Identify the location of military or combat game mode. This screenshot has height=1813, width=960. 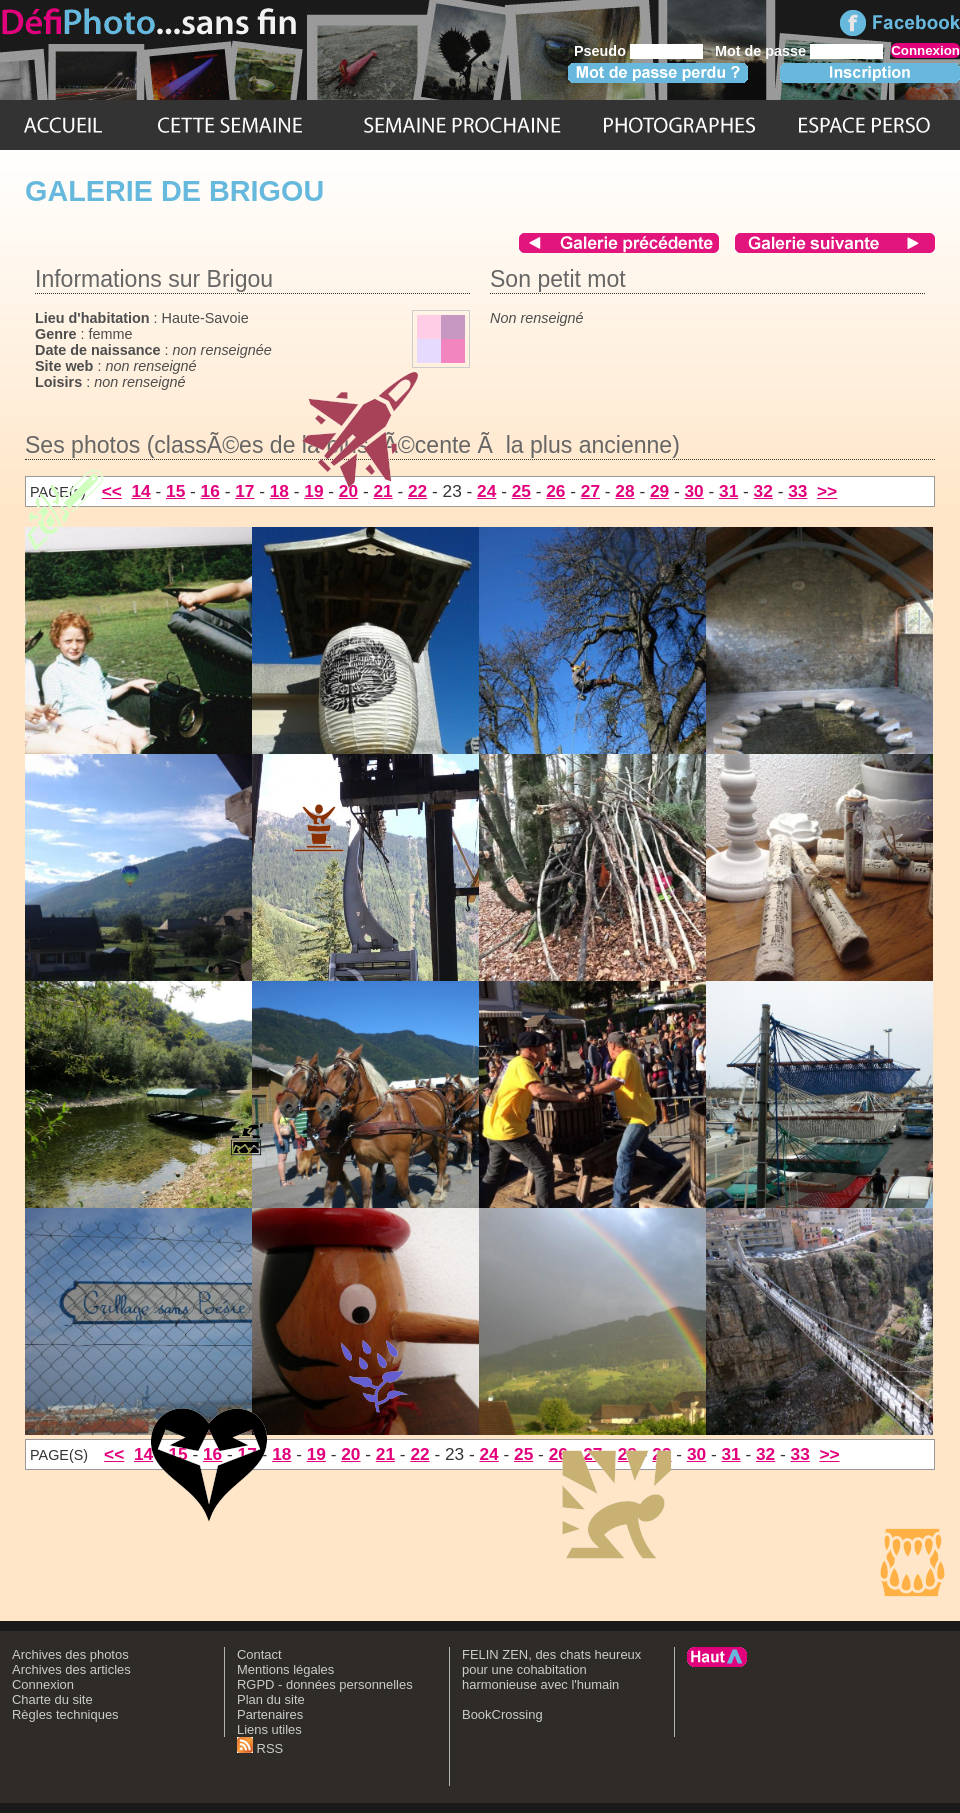
(360, 430).